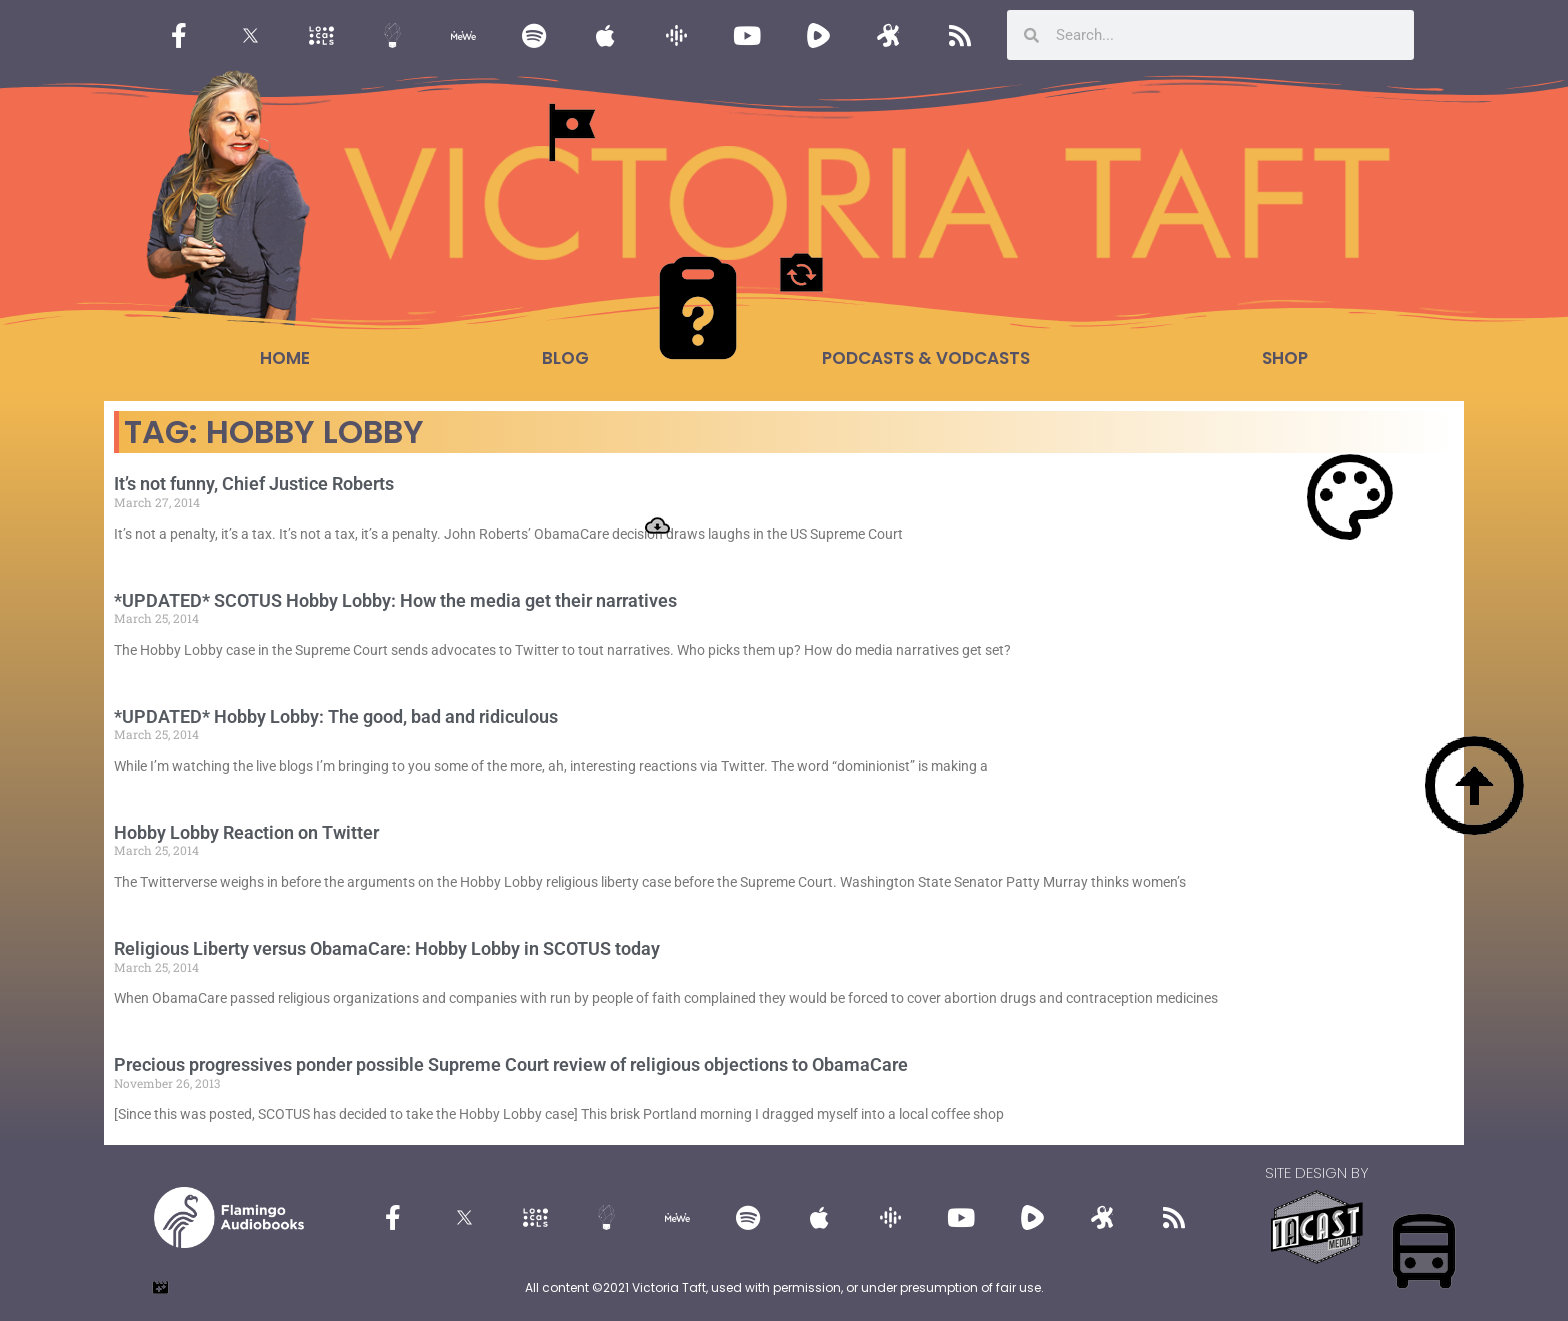 The height and width of the screenshot is (1321, 1568). Describe the element at coordinates (1350, 497) in the screenshot. I see `customize color or theme settings` at that location.